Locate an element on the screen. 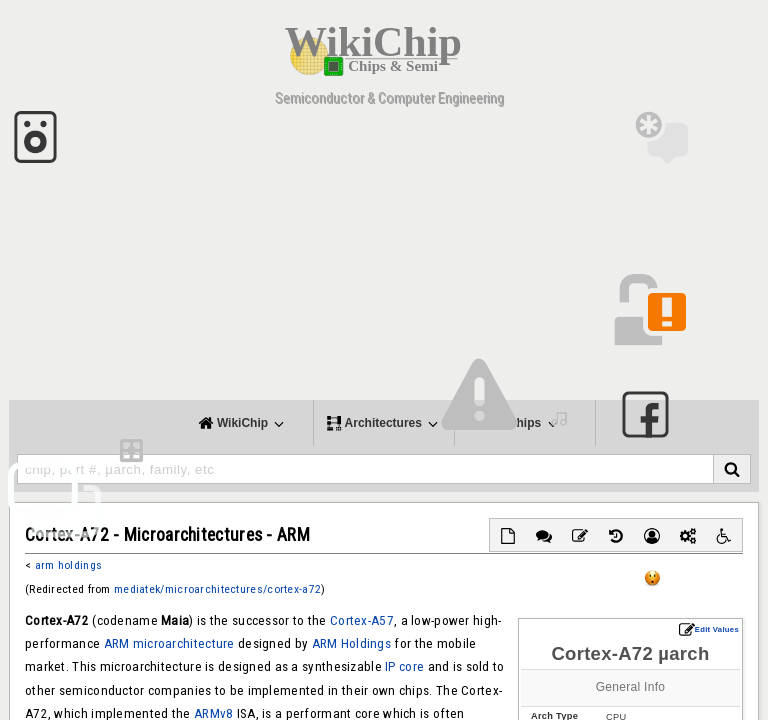 The width and height of the screenshot is (768, 720). indicates a warning or caution in a dialog is located at coordinates (479, 396).